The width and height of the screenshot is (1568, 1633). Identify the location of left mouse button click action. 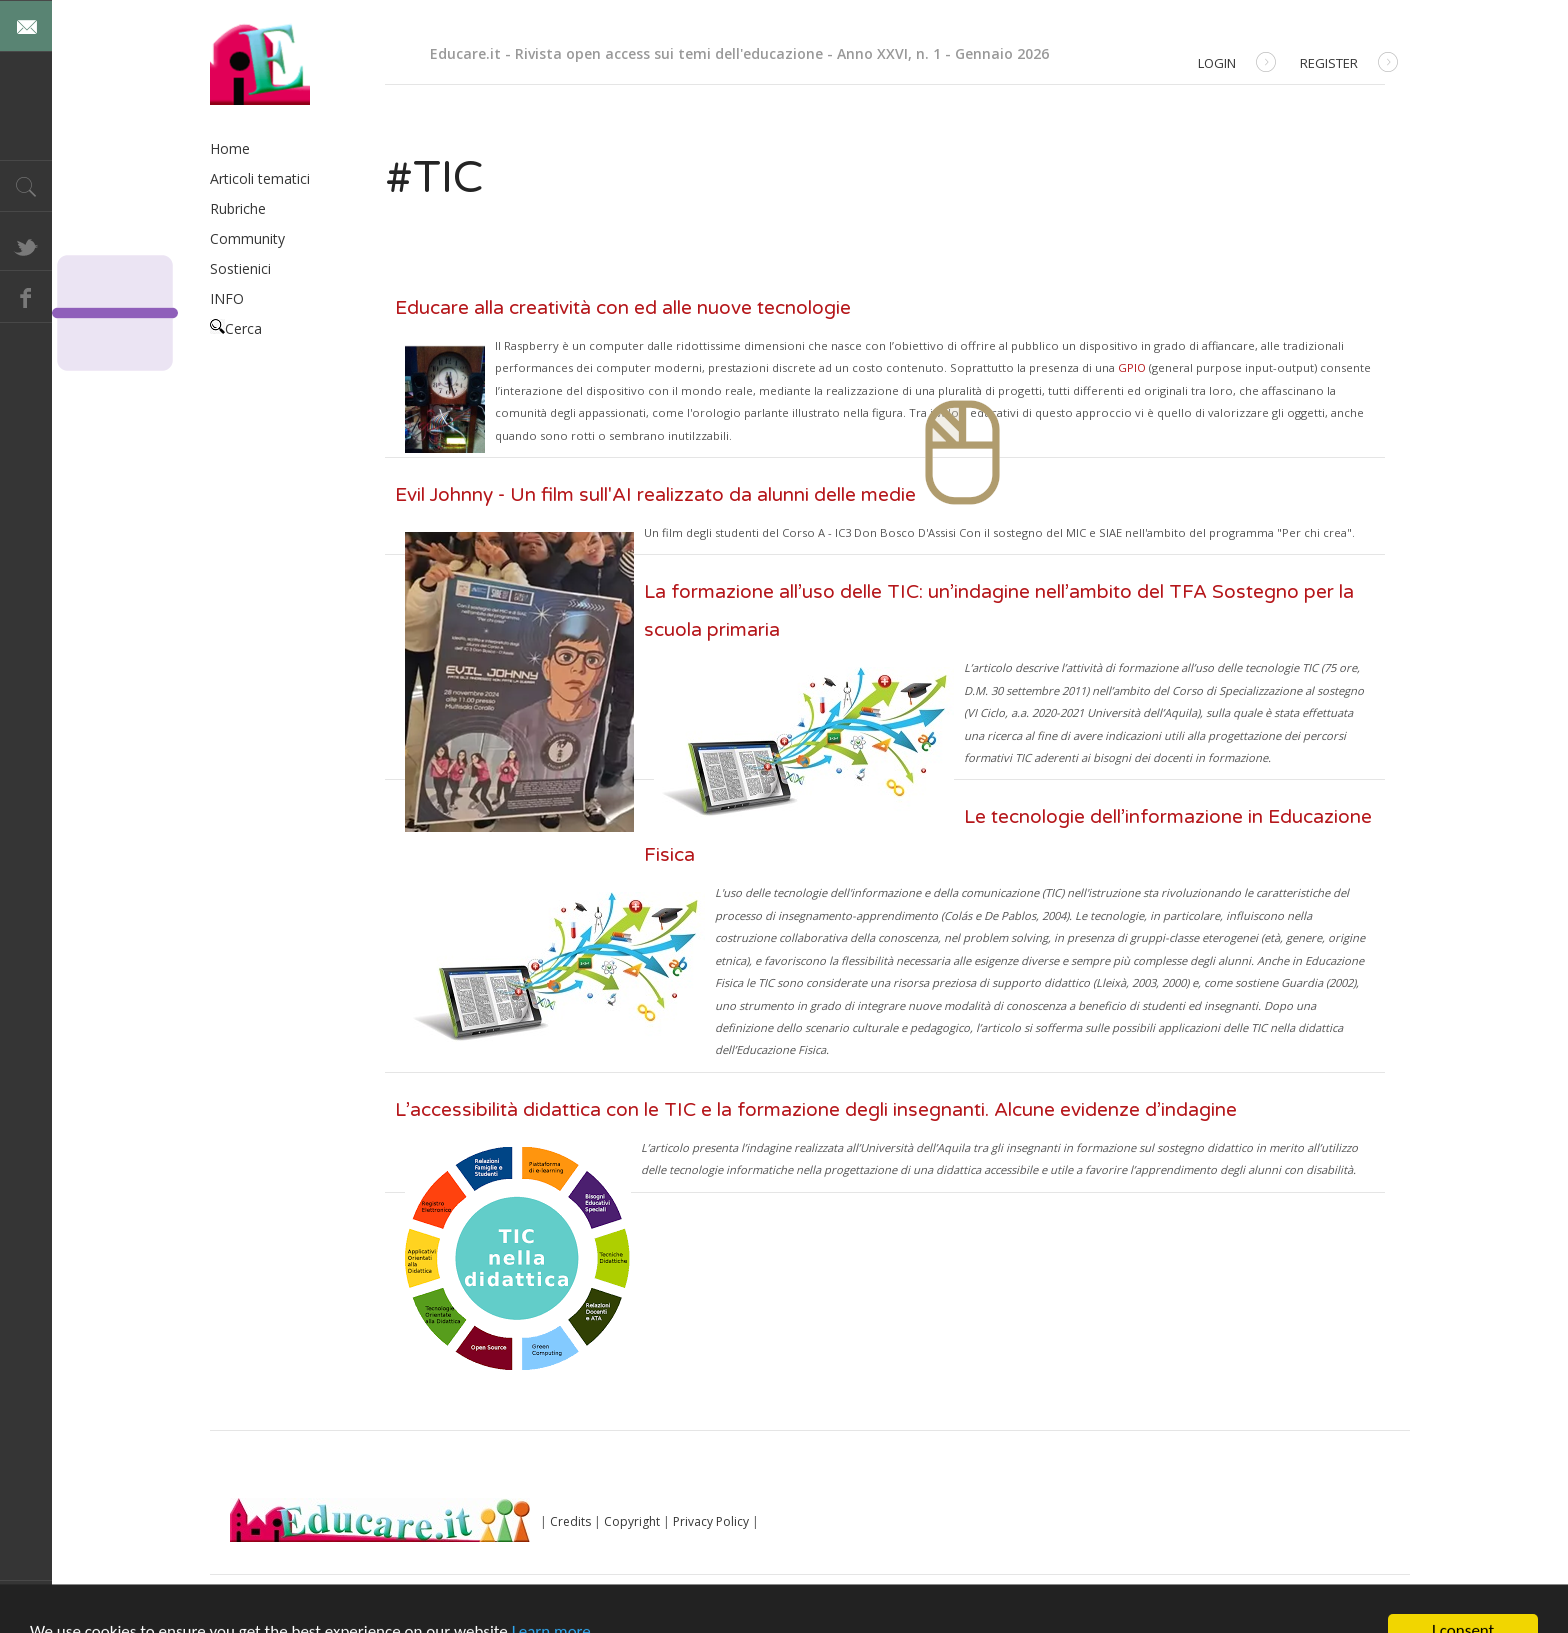
(962, 452).